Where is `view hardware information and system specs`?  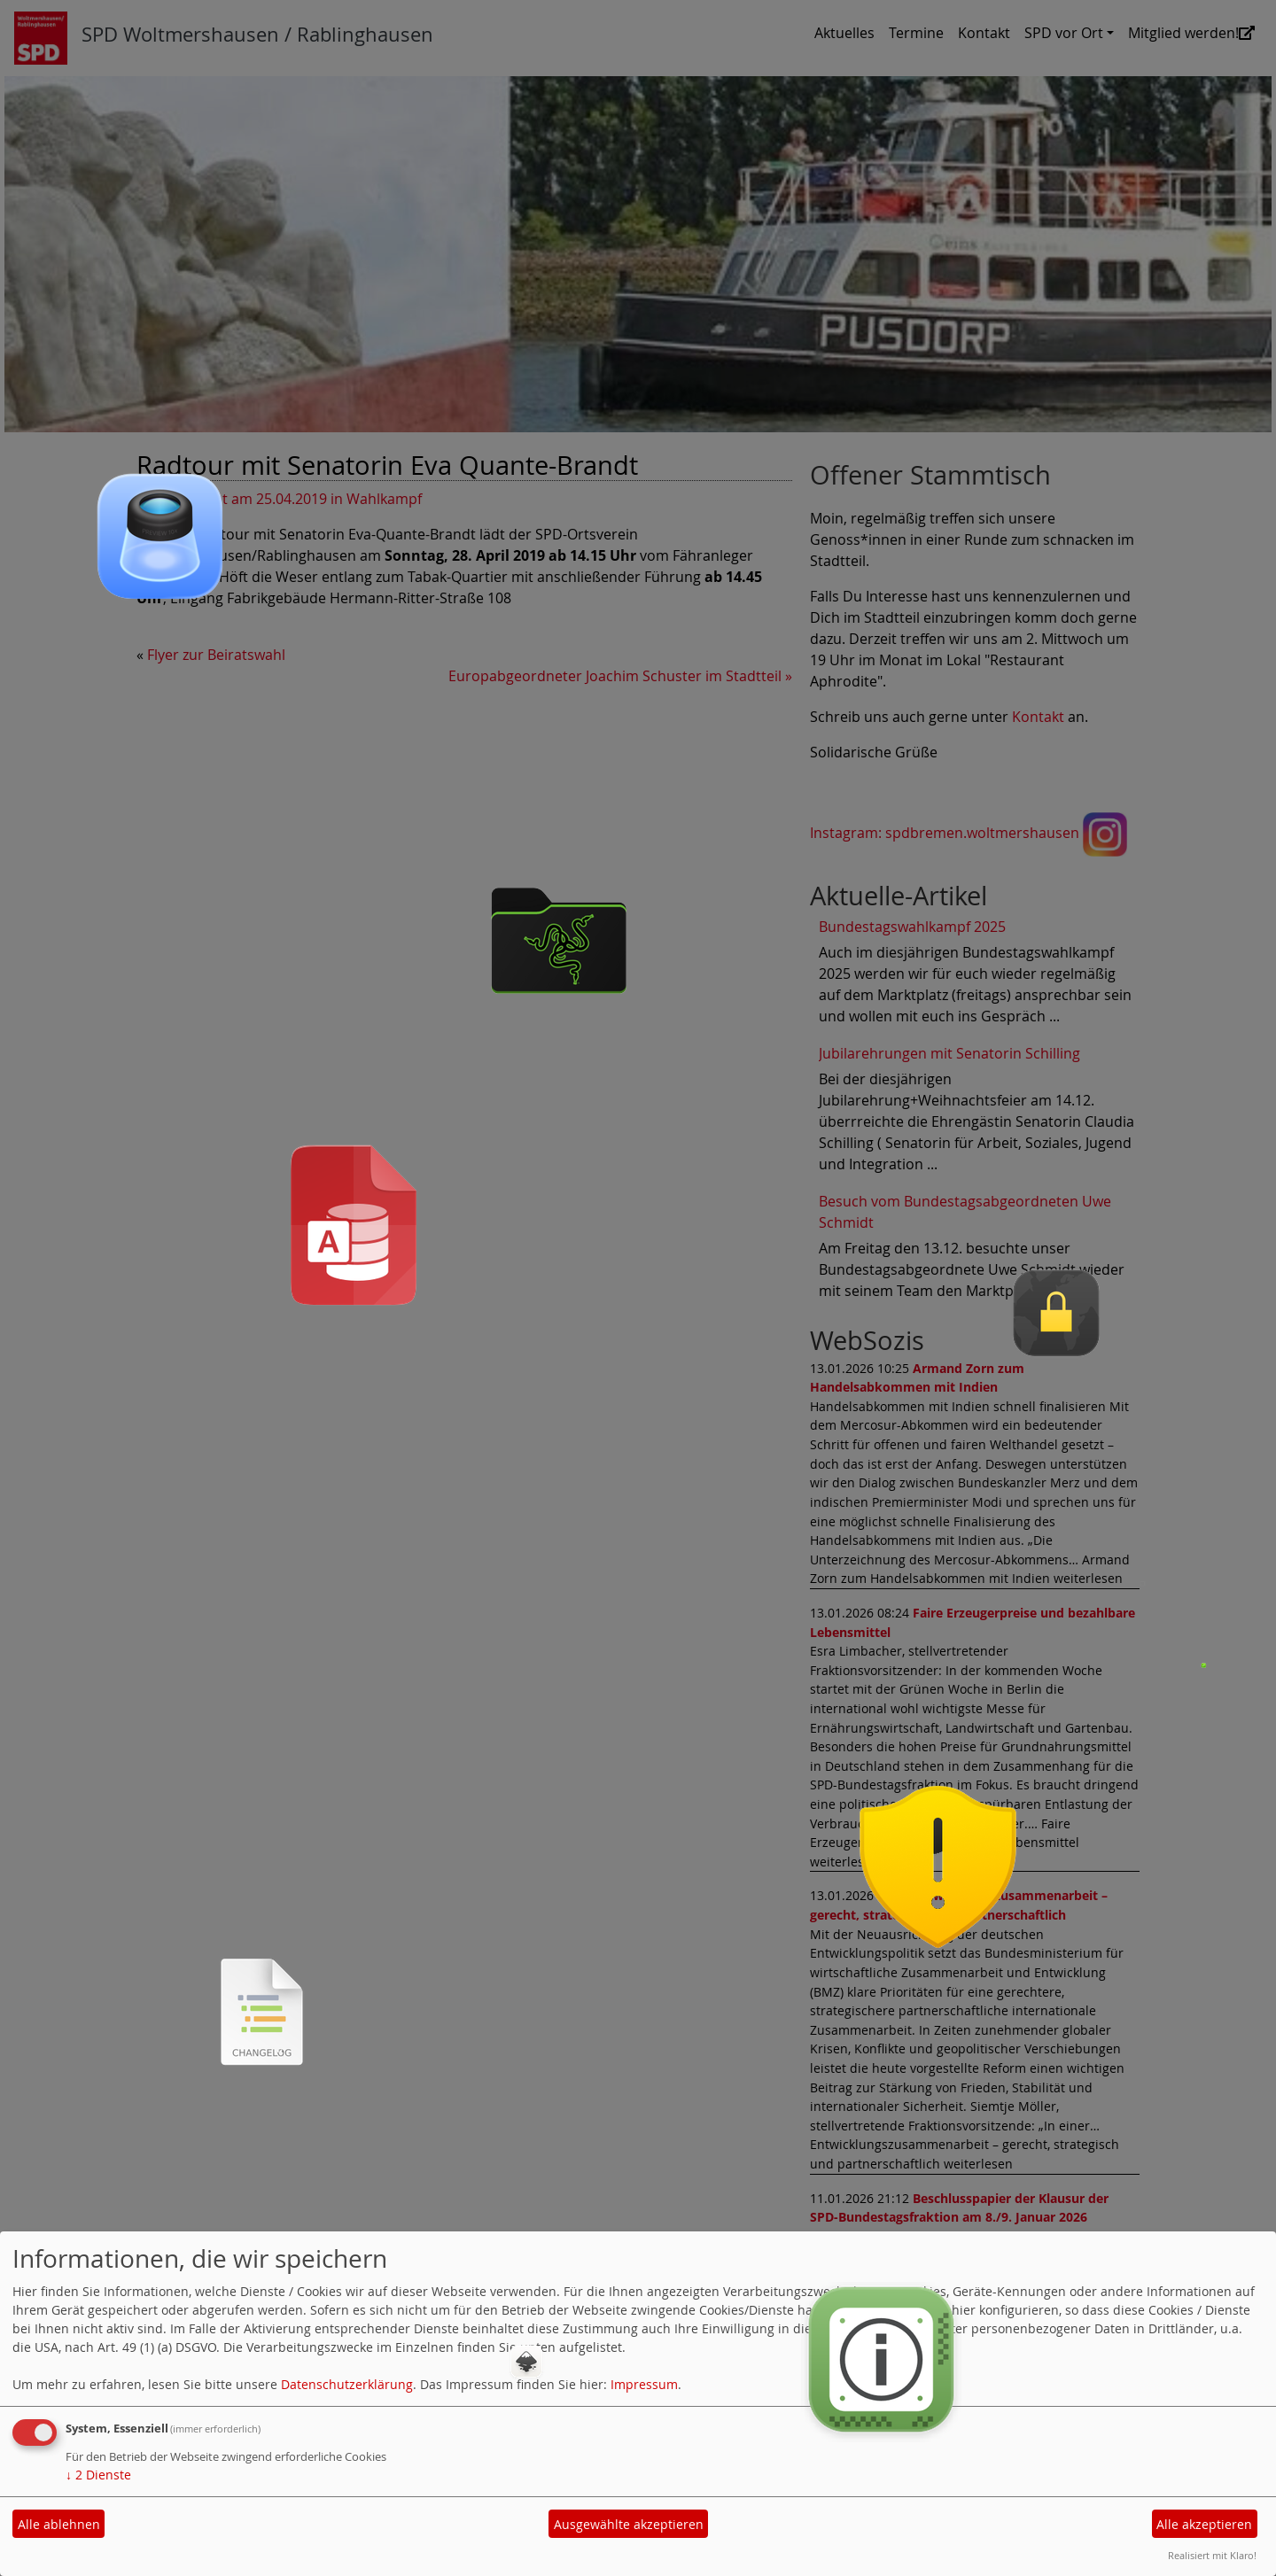
view hardware information and system specs is located at coordinates (881, 2362).